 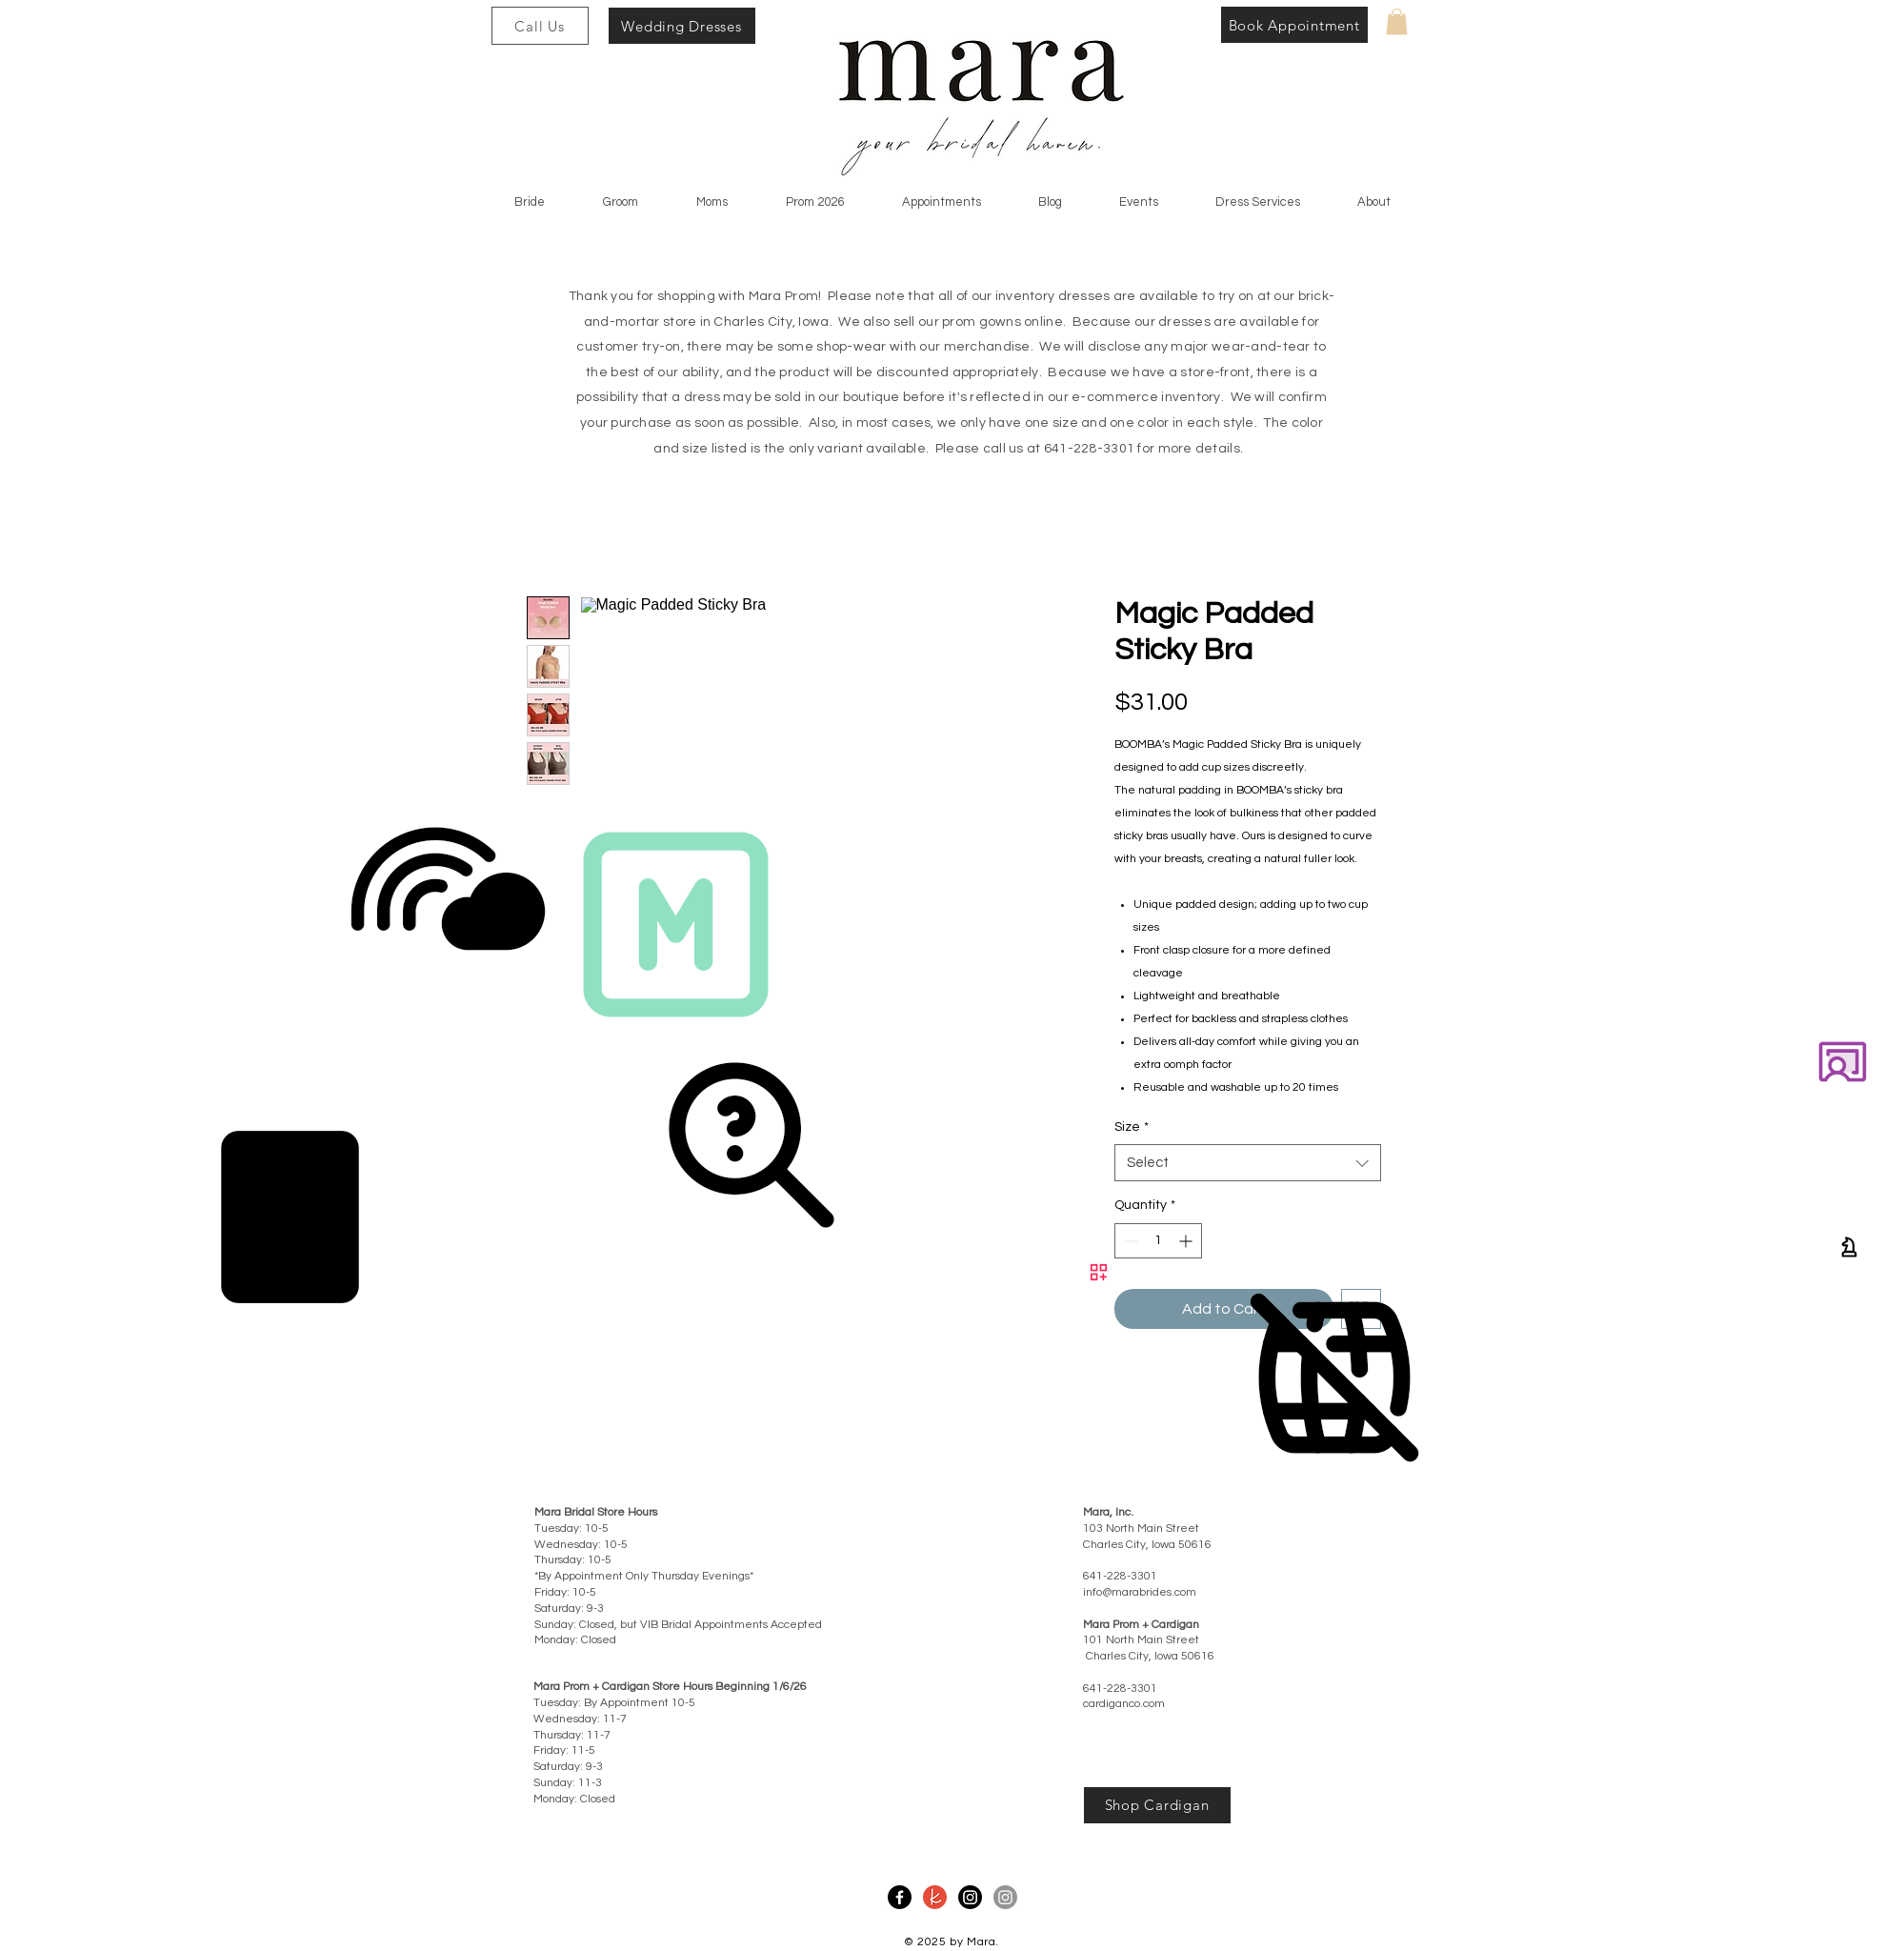 What do you see at coordinates (448, 885) in the screenshot?
I see `view weather forecast` at bounding box center [448, 885].